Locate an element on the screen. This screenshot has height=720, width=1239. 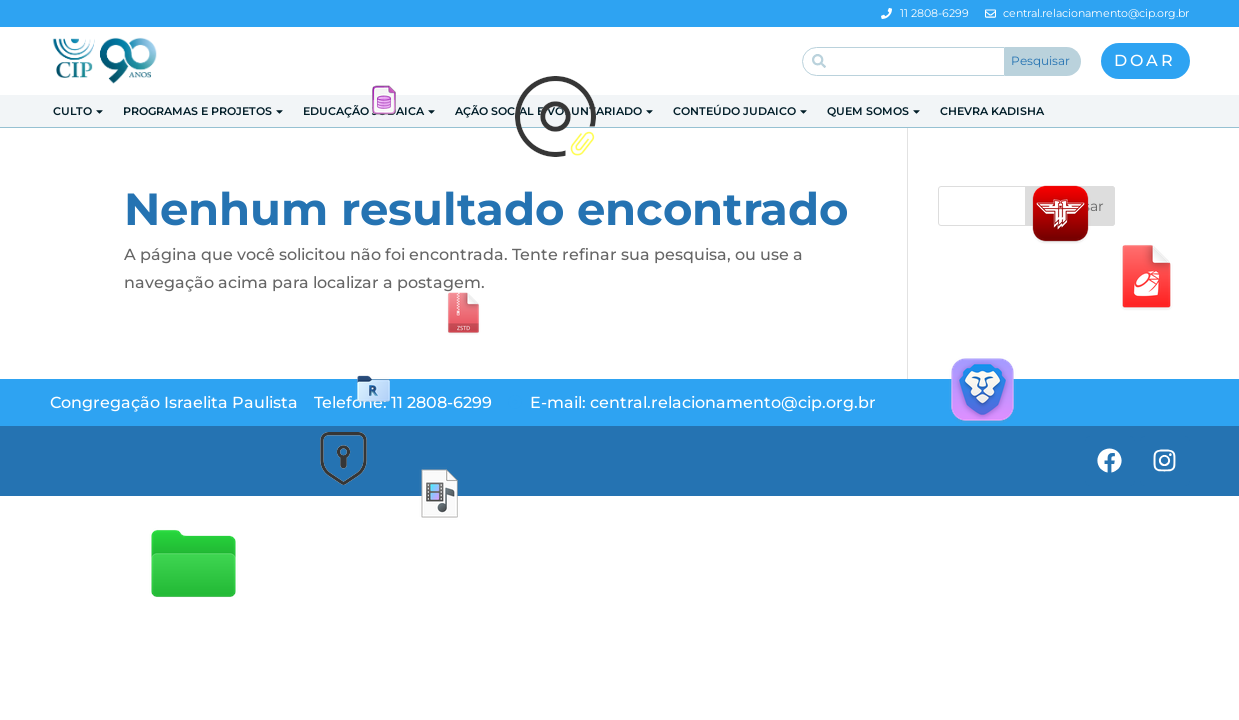
open a media file containing audio or video content is located at coordinates (439, 493).